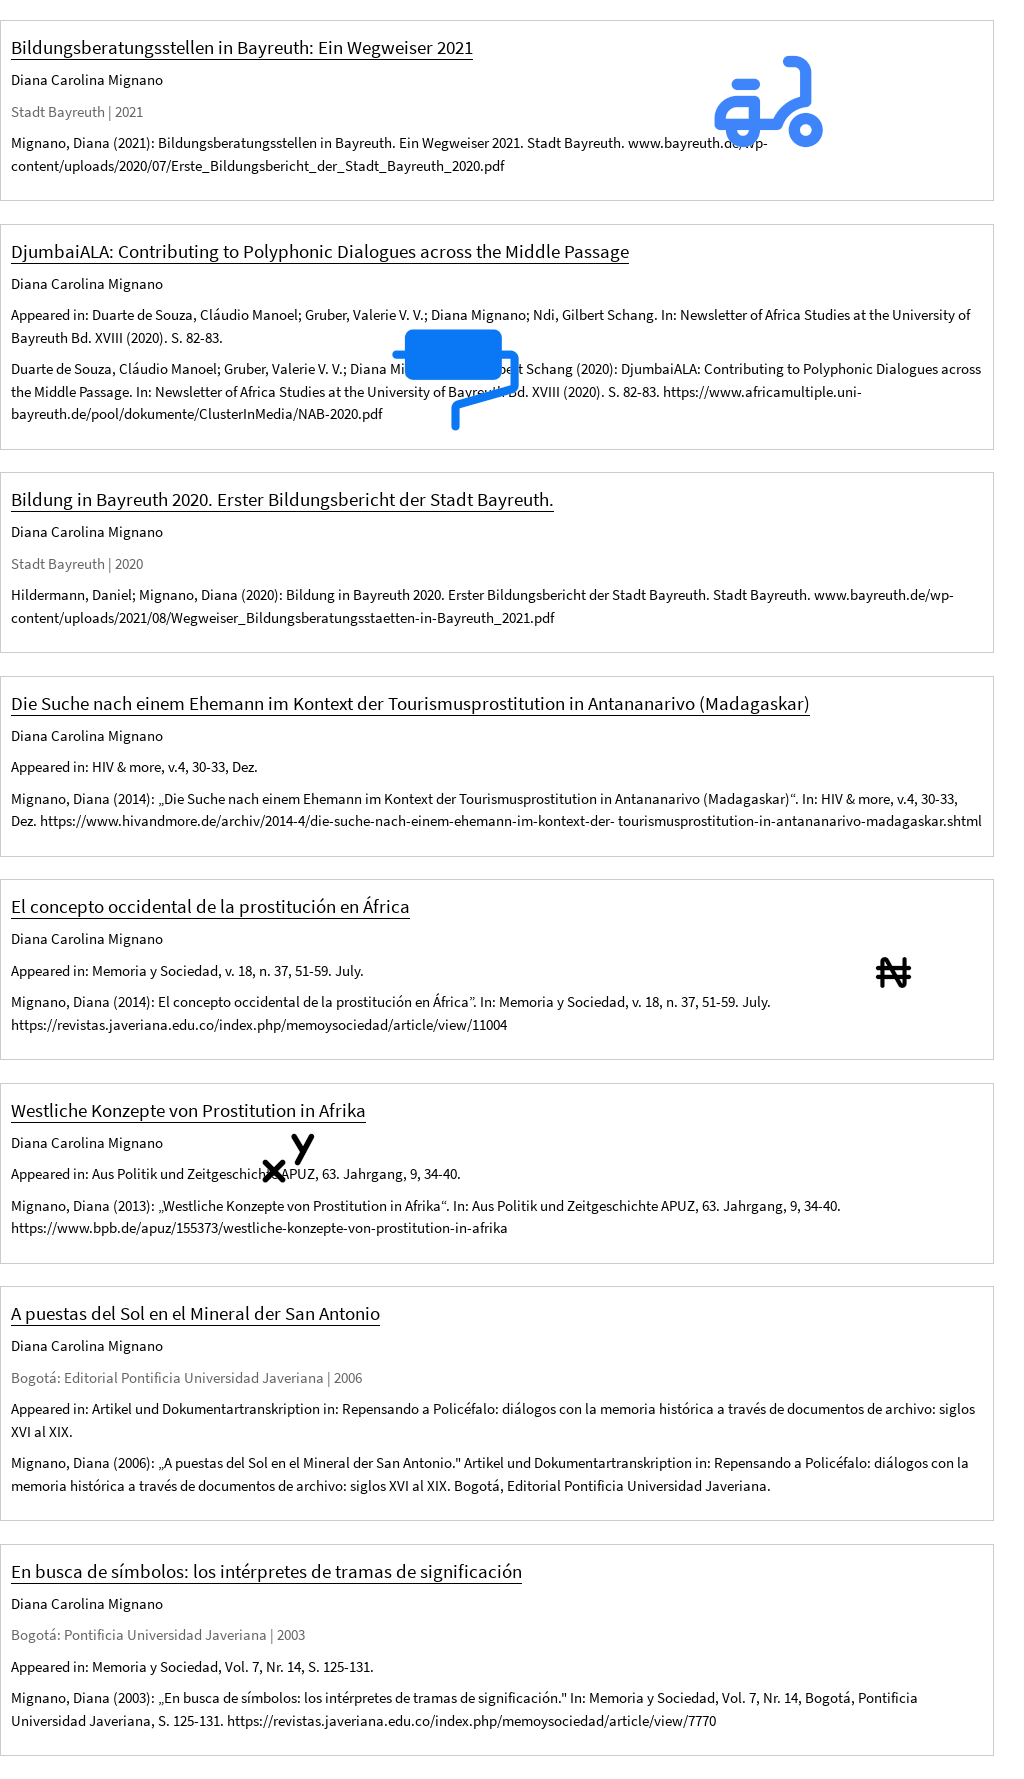 The height and width of the screenshot is (1779, 1024). Describe the element at coordinates (285, 1162) in the screenshot. I see `calculate x raised to the power of y` at that location.